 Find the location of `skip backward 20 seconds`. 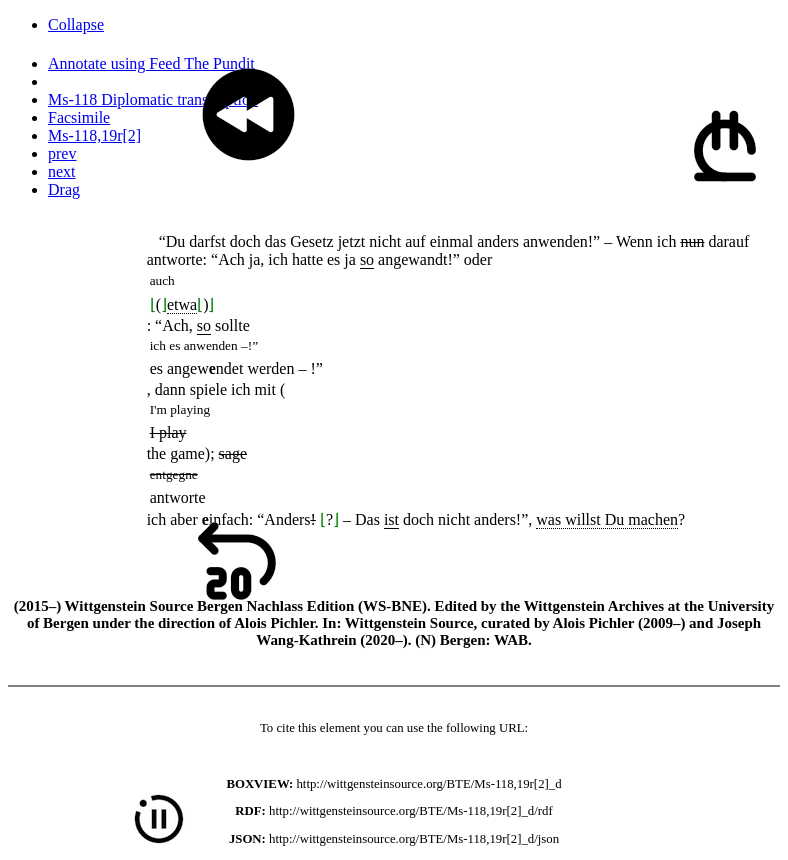

skip backward 20 seconds is located at coordinates (235, 563).